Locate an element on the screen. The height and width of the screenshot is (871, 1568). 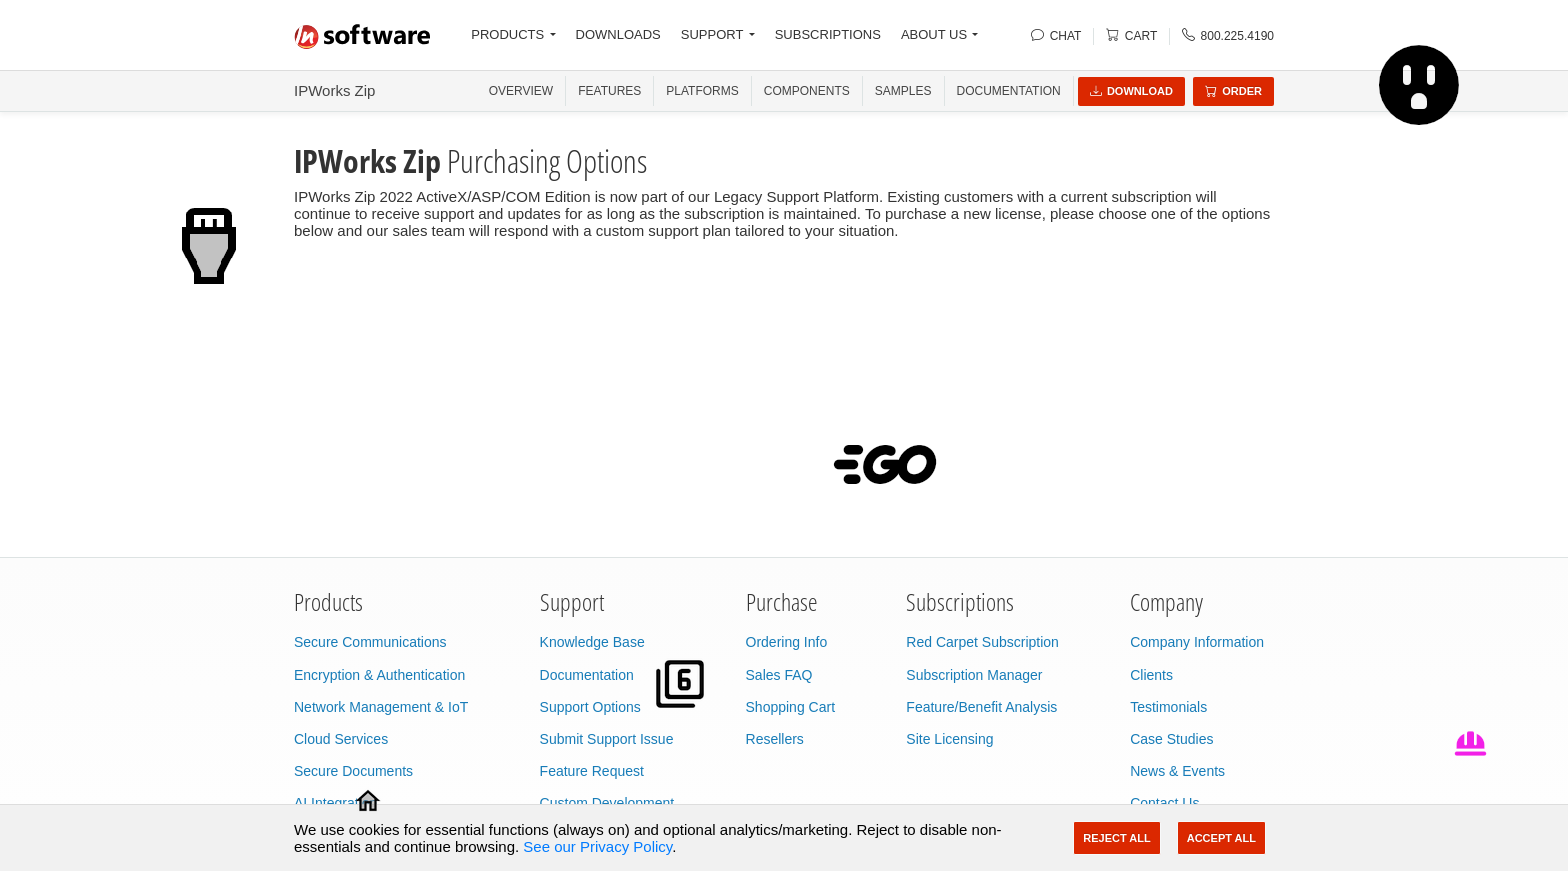
access construction or building projects is located at coordinates (1470, 743).